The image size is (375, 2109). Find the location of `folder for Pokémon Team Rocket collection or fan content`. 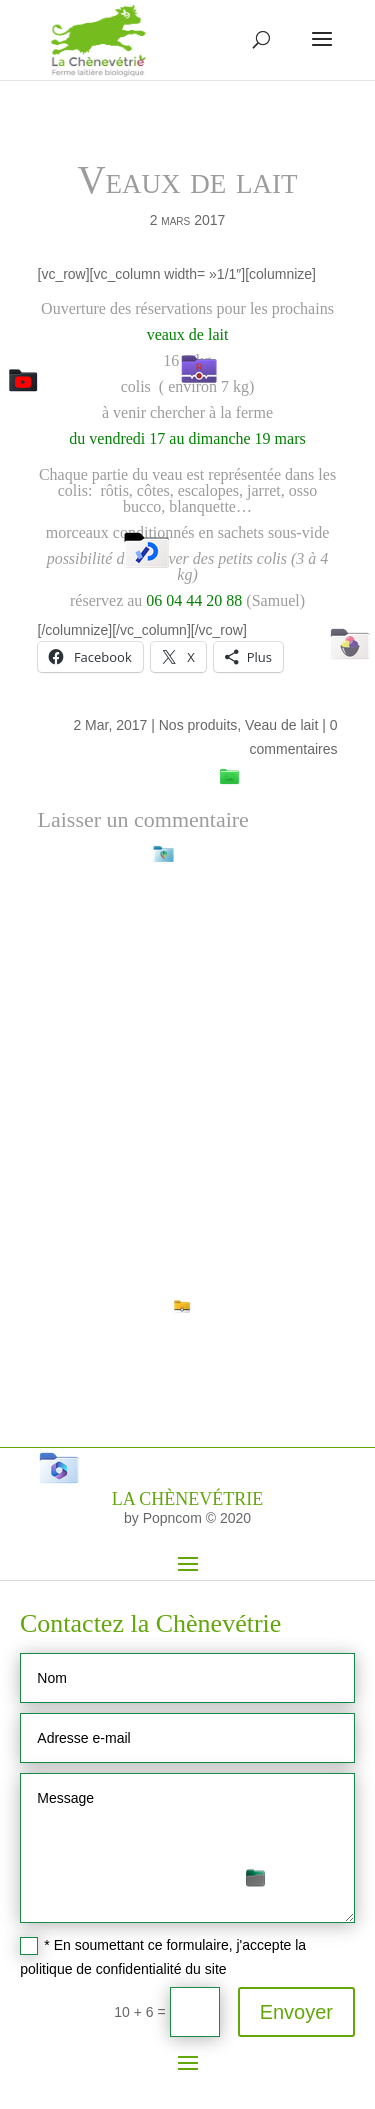

folder for Pokémon Team Rocket collection or fan content is located at coordinates (199, 370).